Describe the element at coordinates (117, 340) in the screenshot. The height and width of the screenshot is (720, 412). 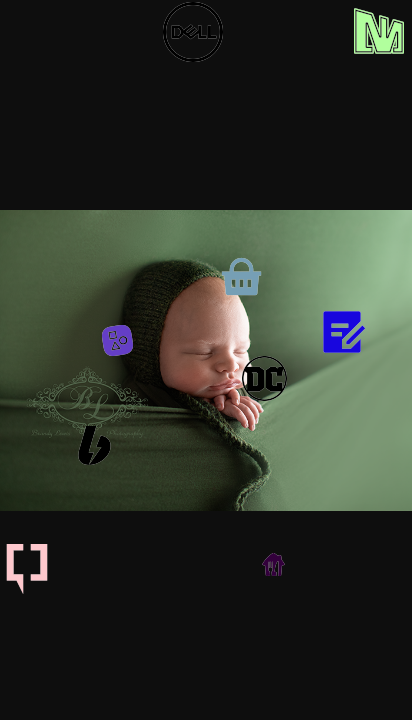
I see `open apostrophe app` at that location.